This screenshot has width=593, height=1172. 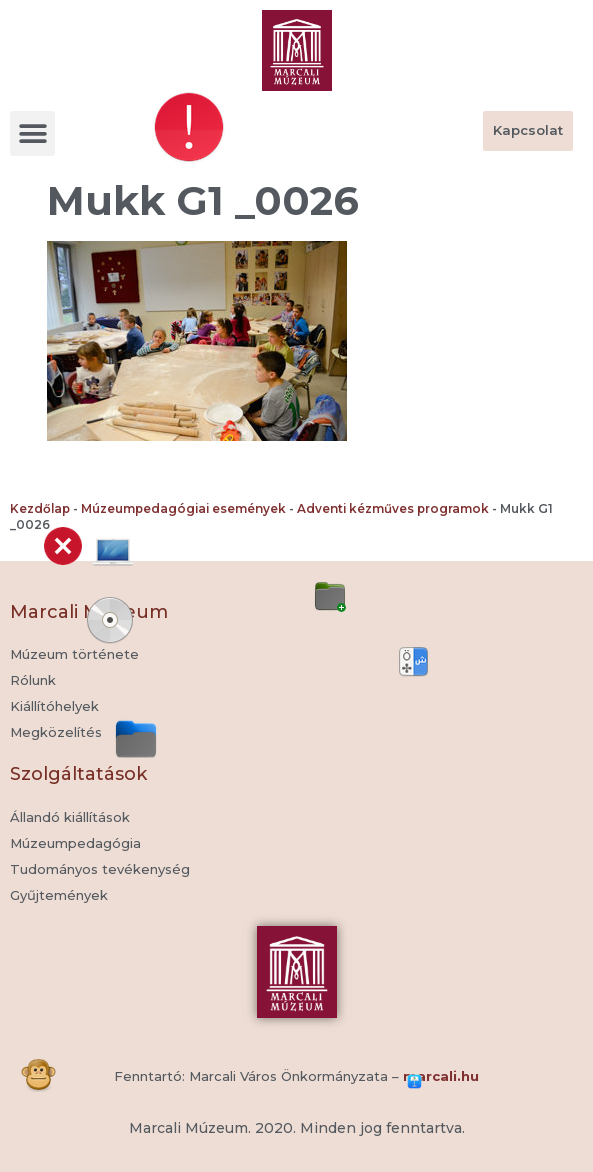 What do you see at coordinates (413, 661) in the screenshot?
I see `open the character map application` at bounding box center [413, 661].